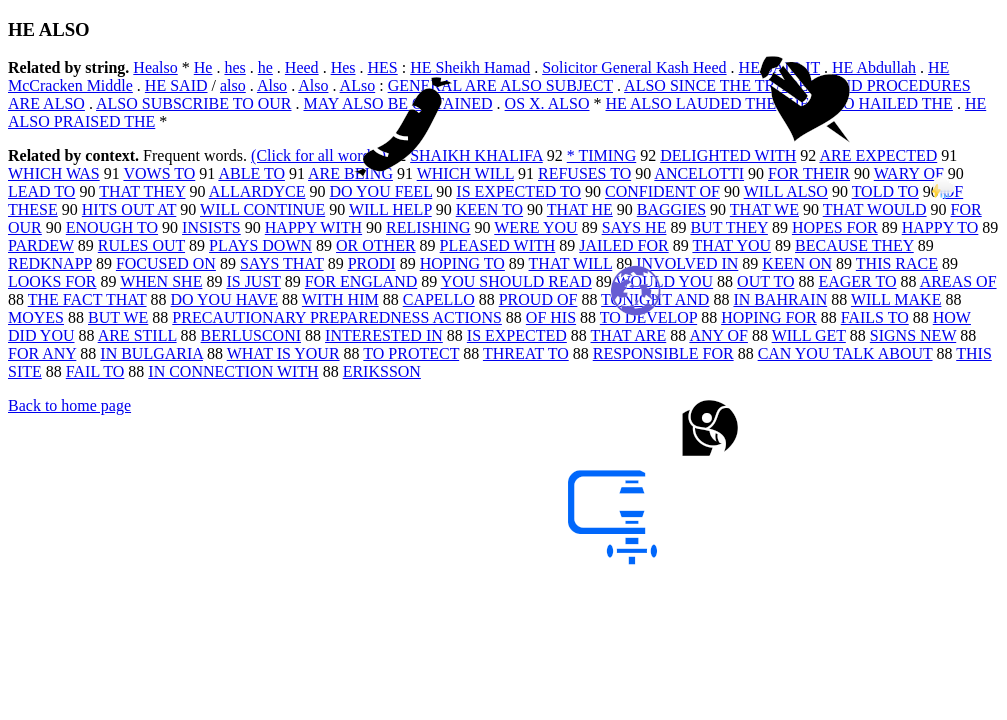  Describe the element at coordinates (610, 519) in the screenshot. I see `clamp or secure an object in place` at that location.